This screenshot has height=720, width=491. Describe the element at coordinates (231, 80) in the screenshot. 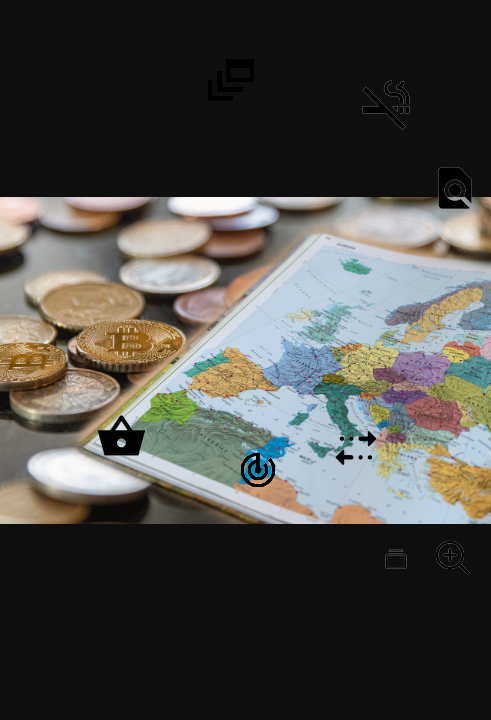

I see `view dynamic or live feed content` at that location.